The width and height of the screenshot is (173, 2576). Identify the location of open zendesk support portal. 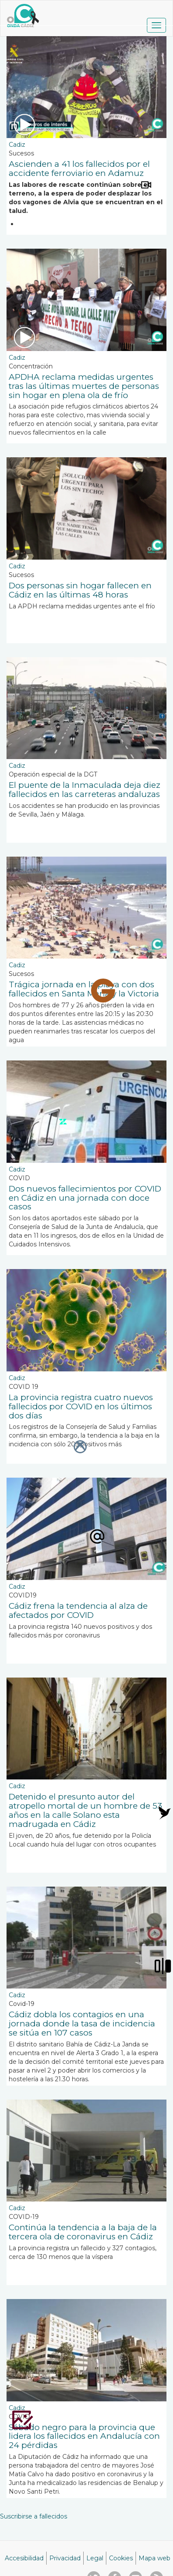
(63, 1121).